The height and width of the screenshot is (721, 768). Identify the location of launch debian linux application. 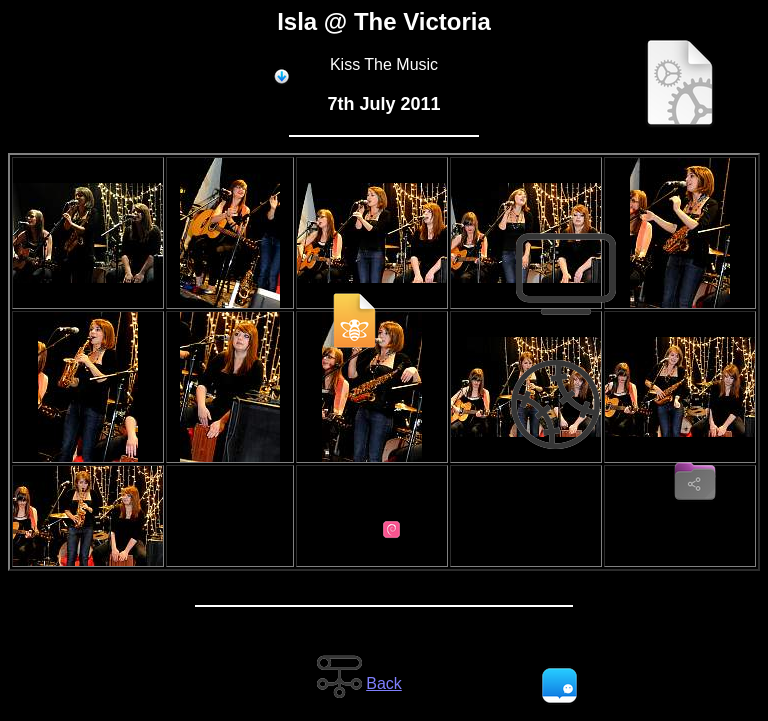
(391, 529).